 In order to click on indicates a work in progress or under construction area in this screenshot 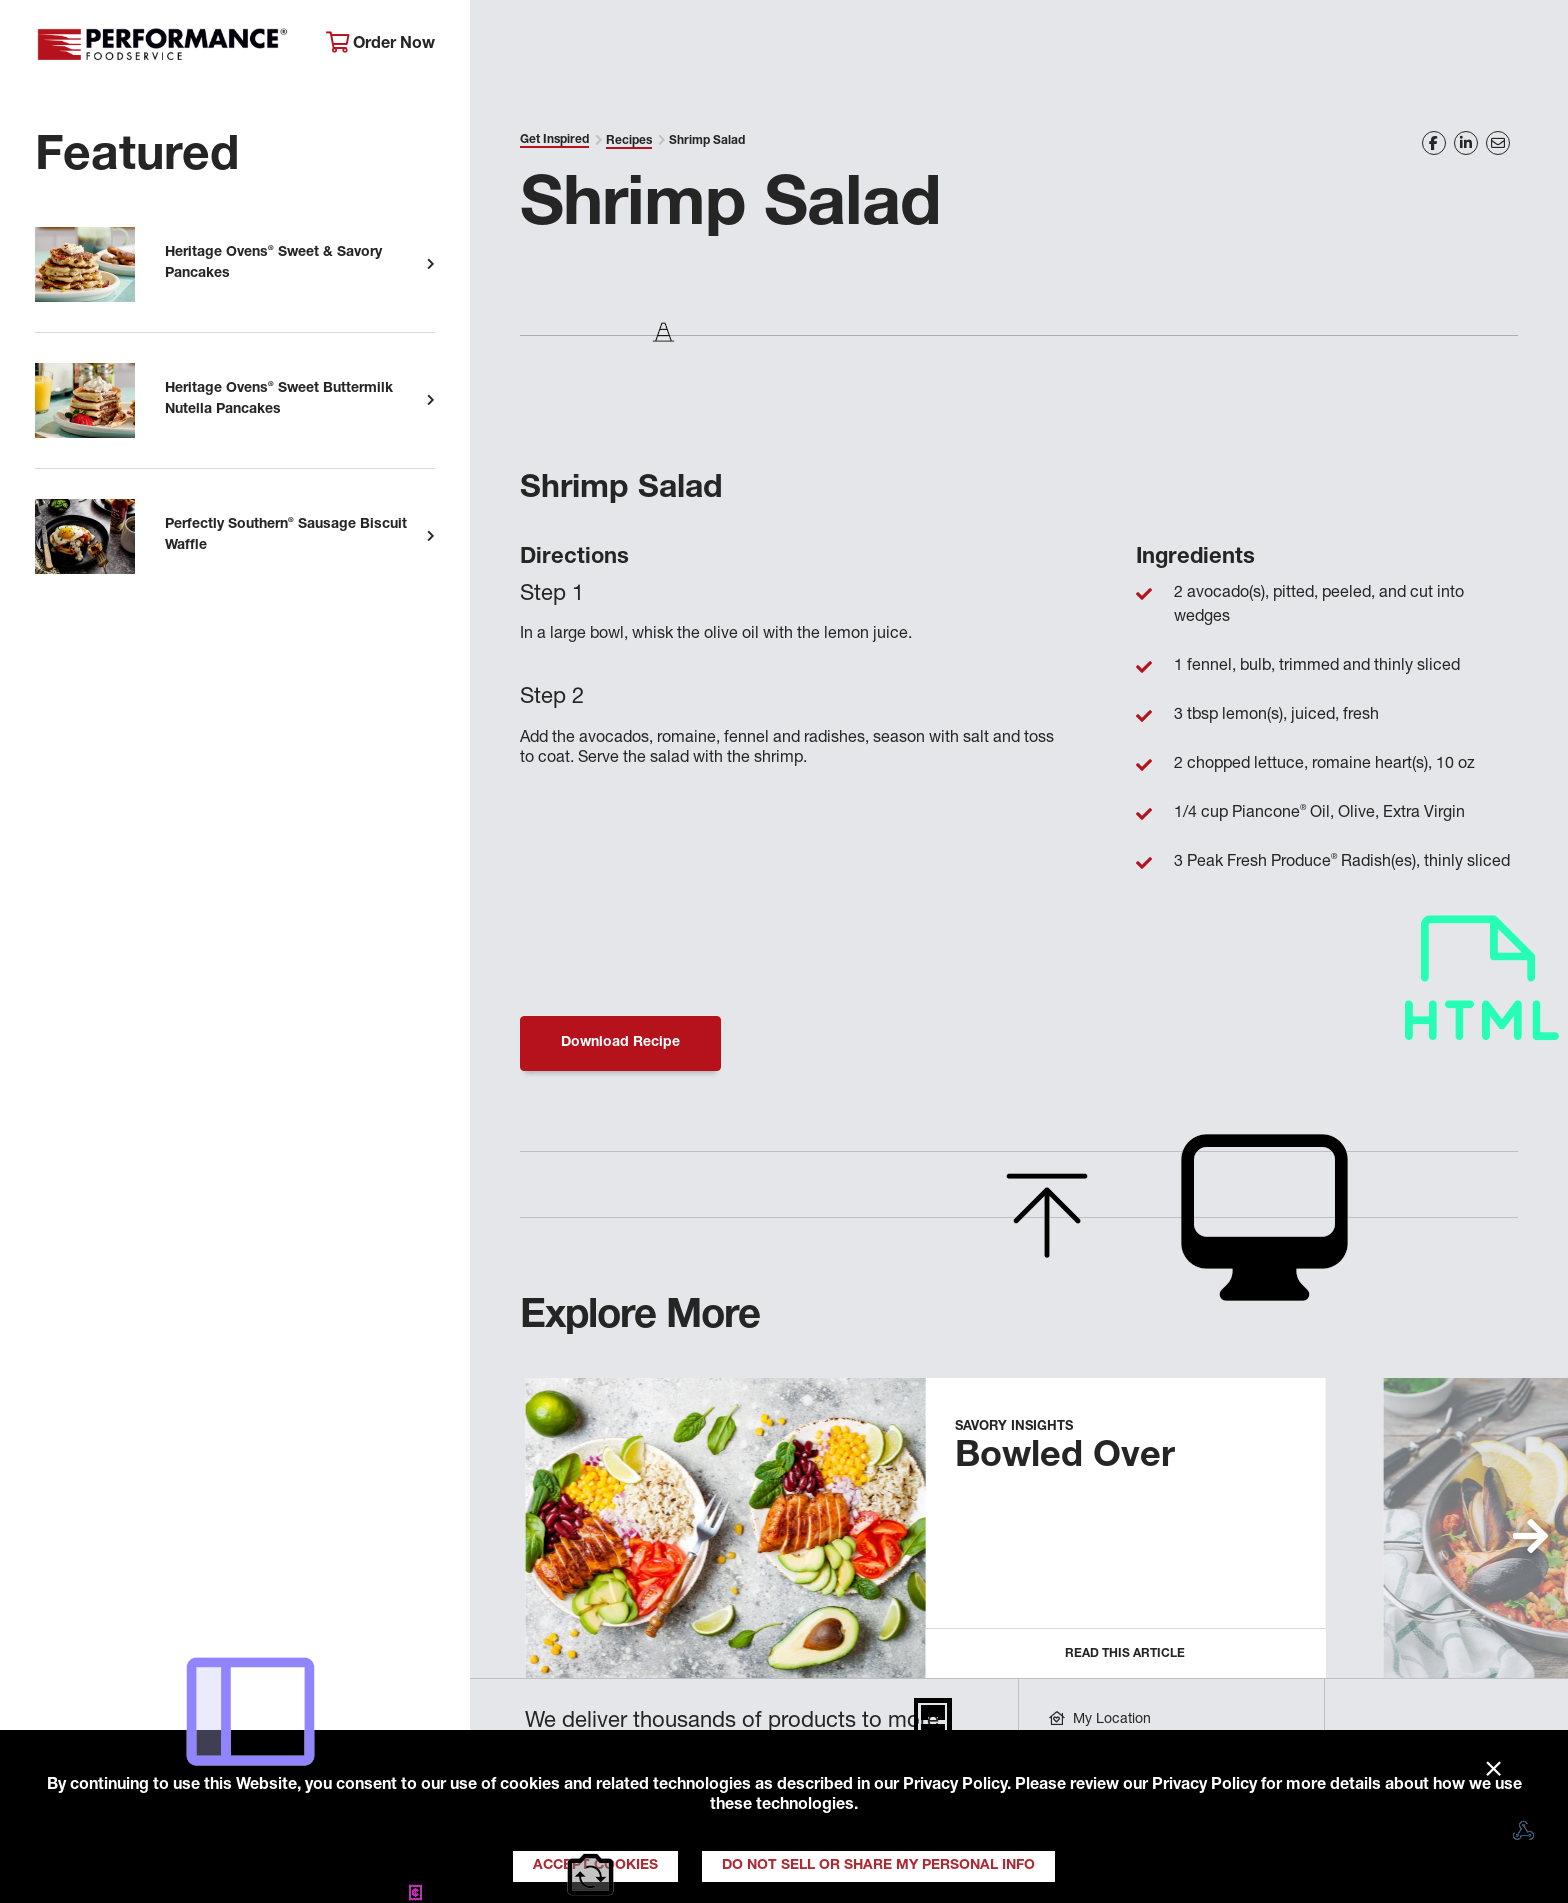, I will do `click(663, 332)`.